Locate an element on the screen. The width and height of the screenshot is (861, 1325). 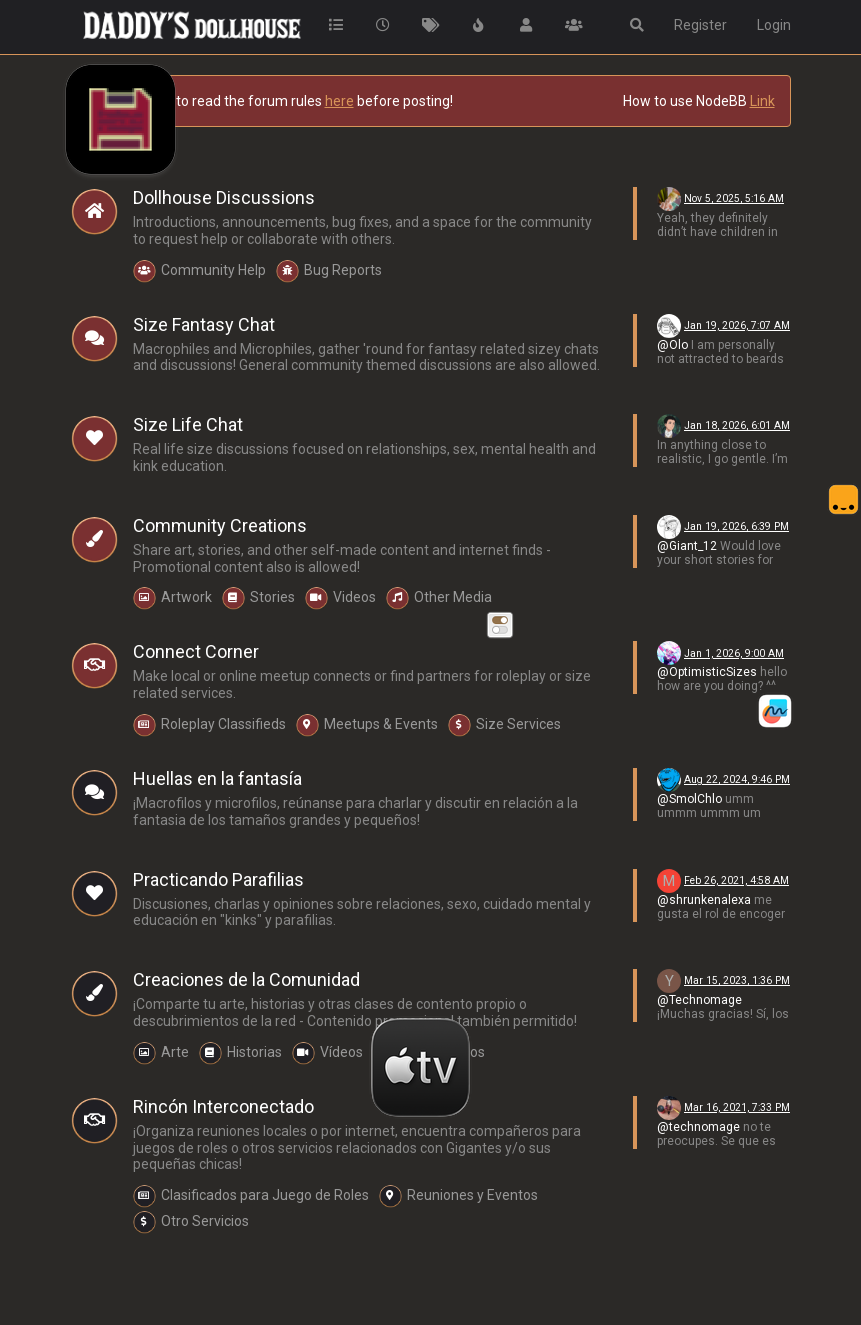
open system tweaks or customization settings is located at coordinates (500, 625).